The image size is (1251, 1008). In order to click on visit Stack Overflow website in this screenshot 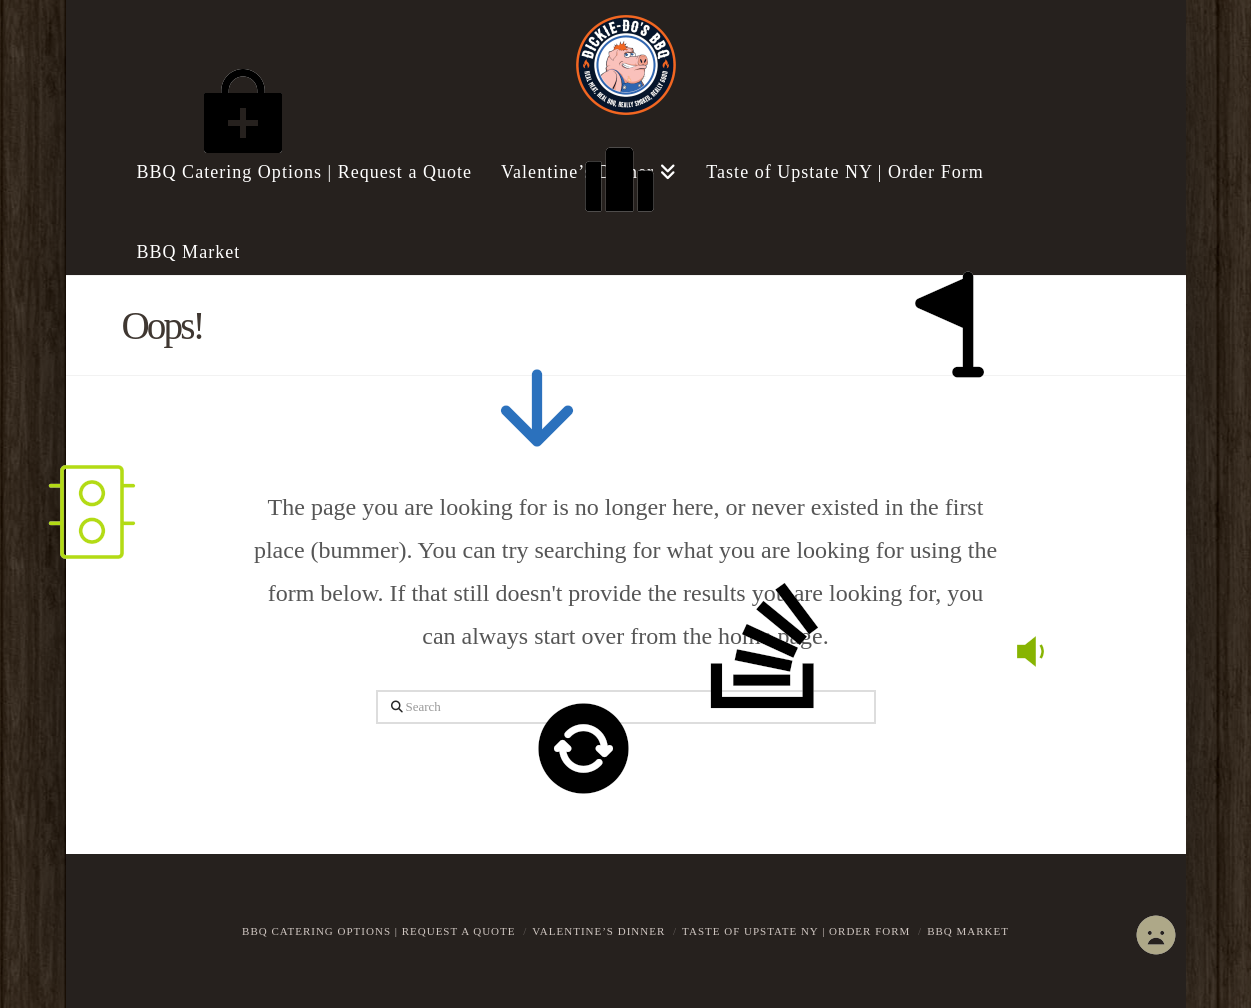, I will do `click(764, 645)`.